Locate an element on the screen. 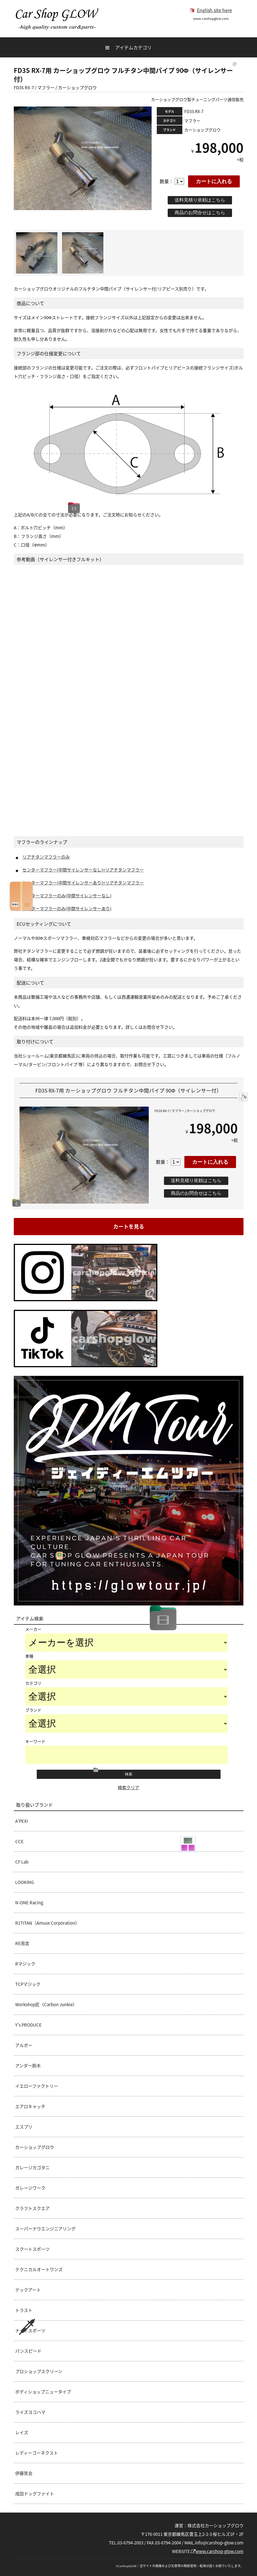  open the font viewer application is located at coordinates (244, 1097).